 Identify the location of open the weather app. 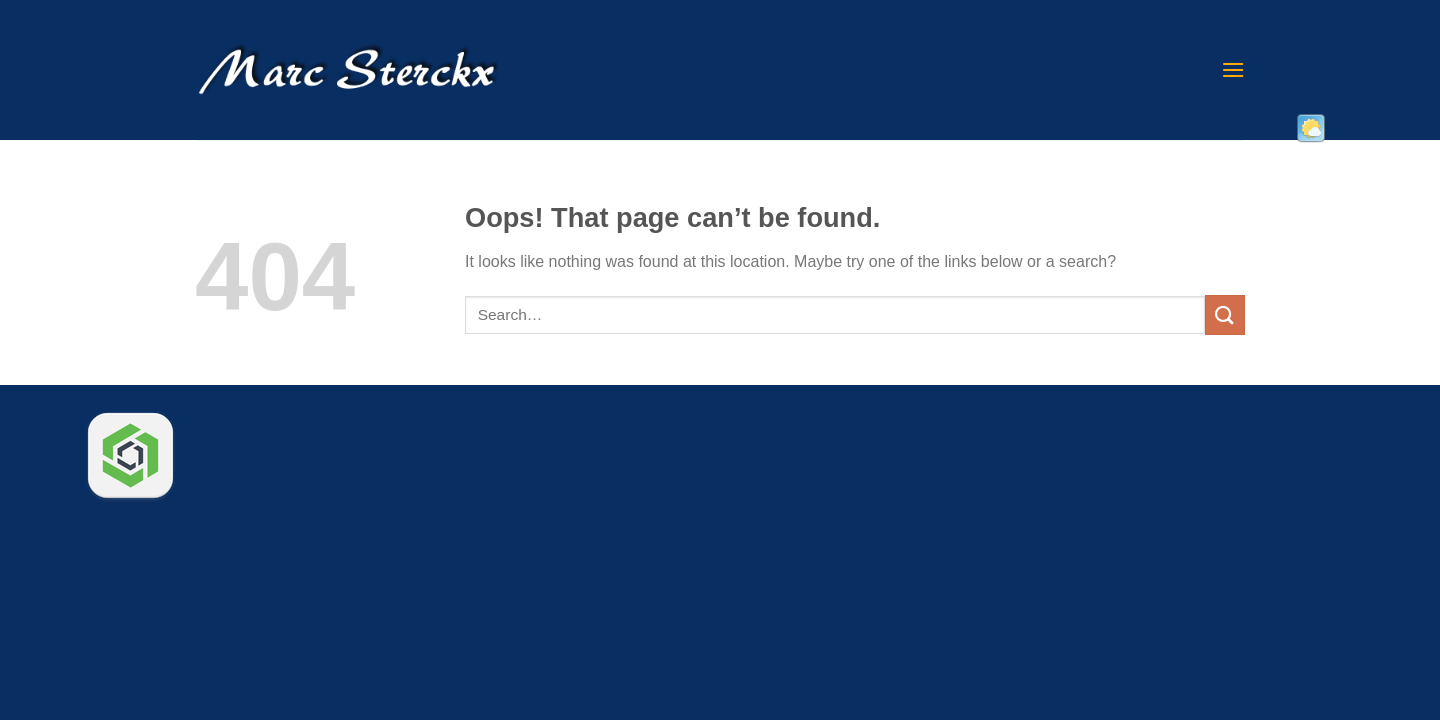
(1311, 128).